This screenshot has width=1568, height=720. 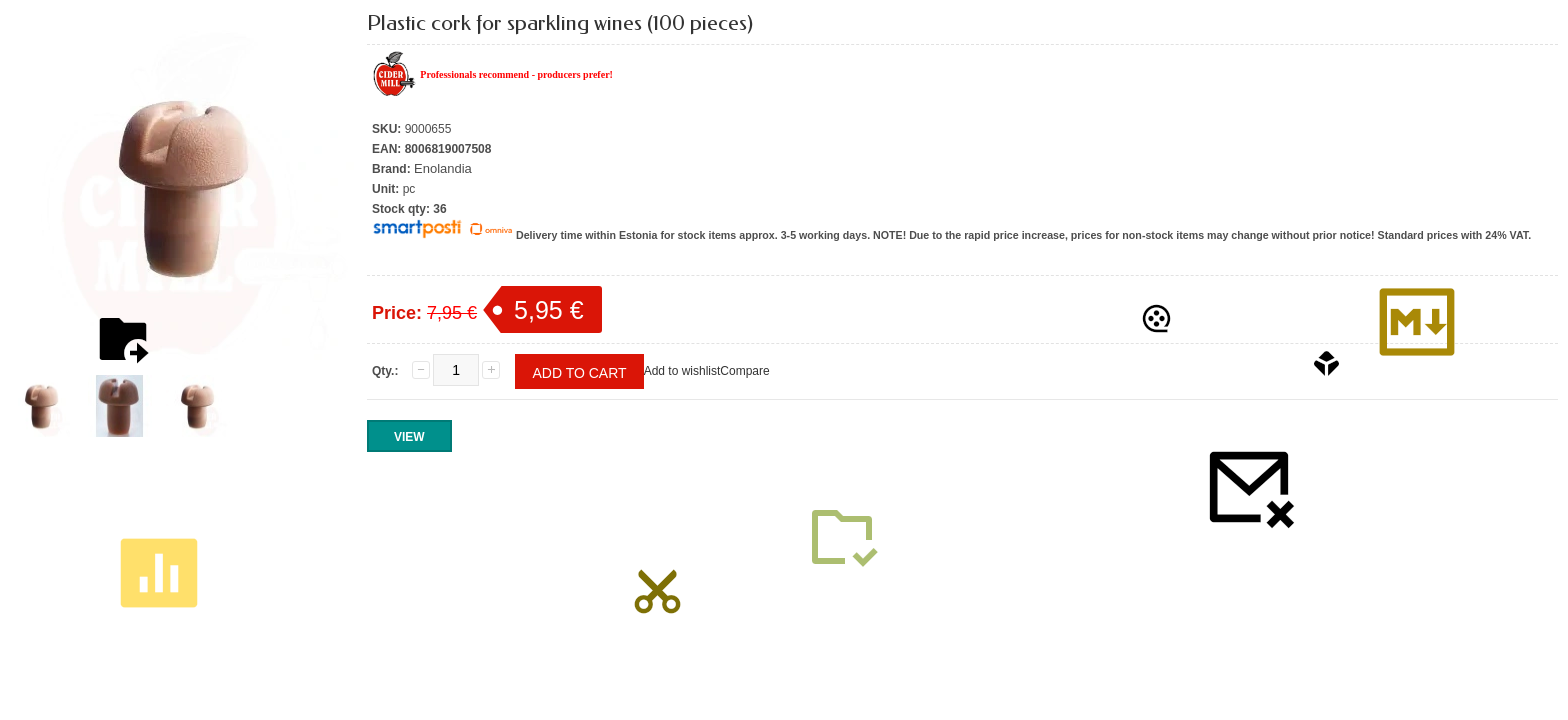 What do you see at coordinates (1156, 318) in the screenshot?
I see `browse movies or video content` at bounding box center [1156, 318].